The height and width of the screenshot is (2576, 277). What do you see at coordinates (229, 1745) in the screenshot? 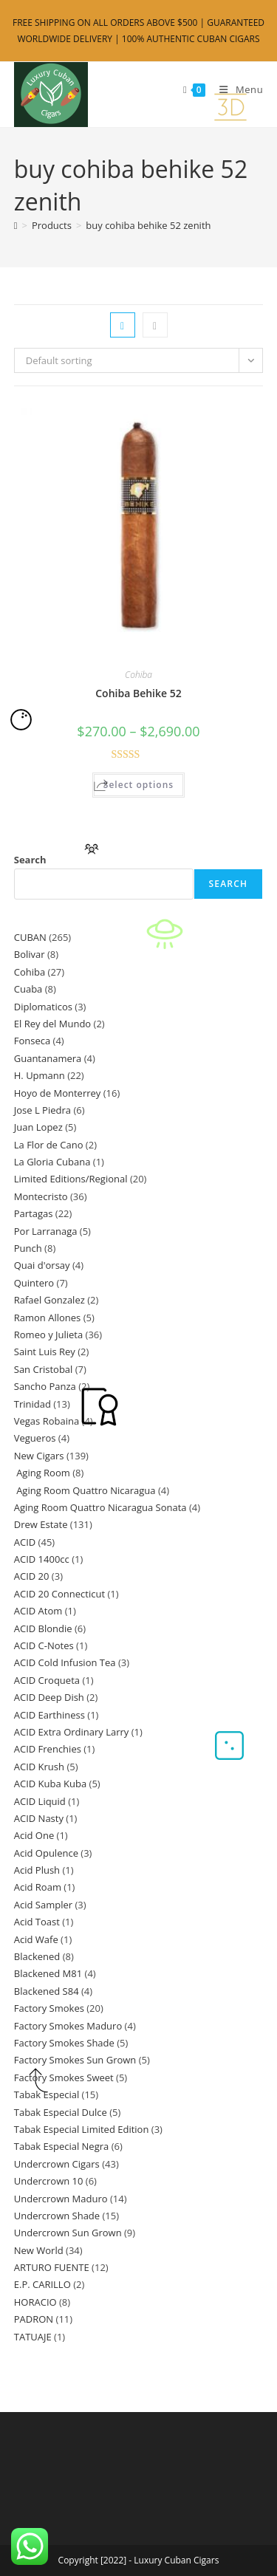
I see `roll dice or generate random number` at bounding box center [229, 1745].